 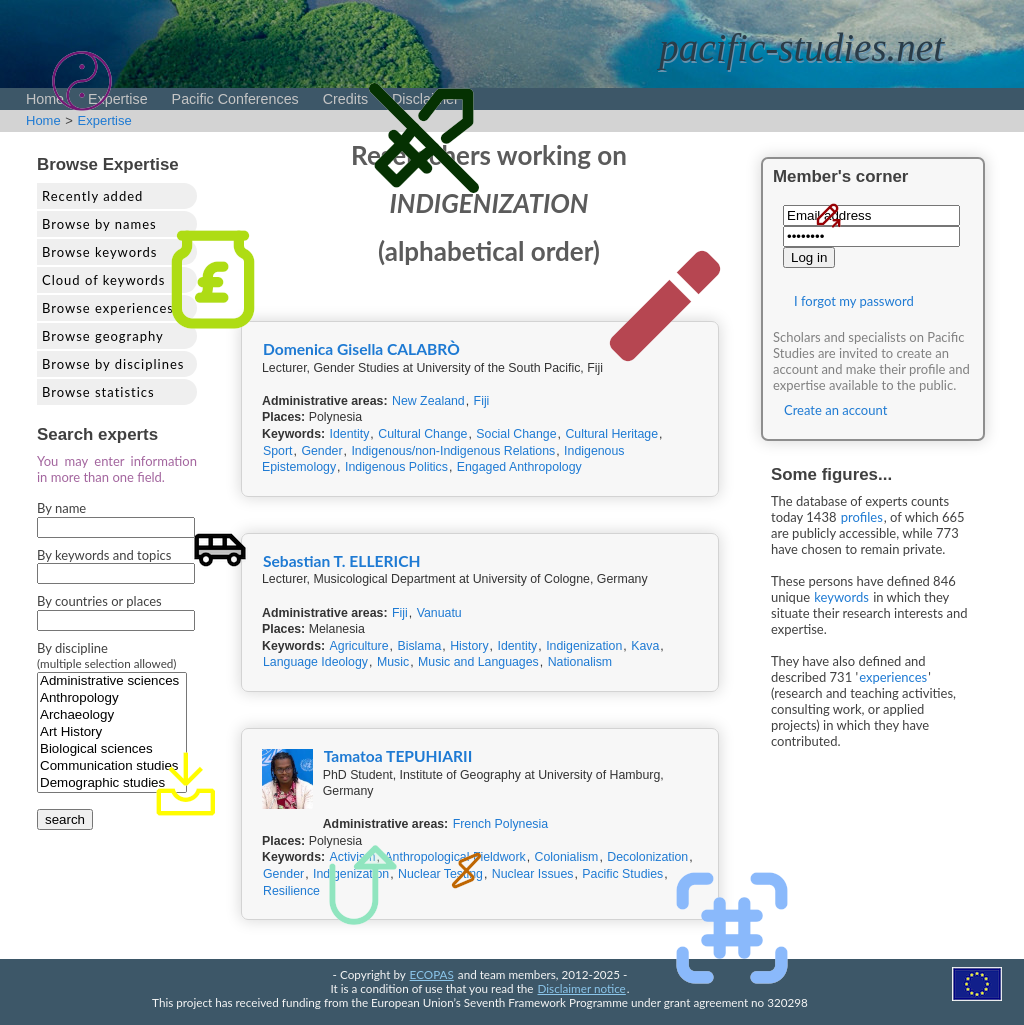 What do you see at coordinates (188, 784) in the screenshot?
I see `stash changes in git` at bounding box center [188, 784].